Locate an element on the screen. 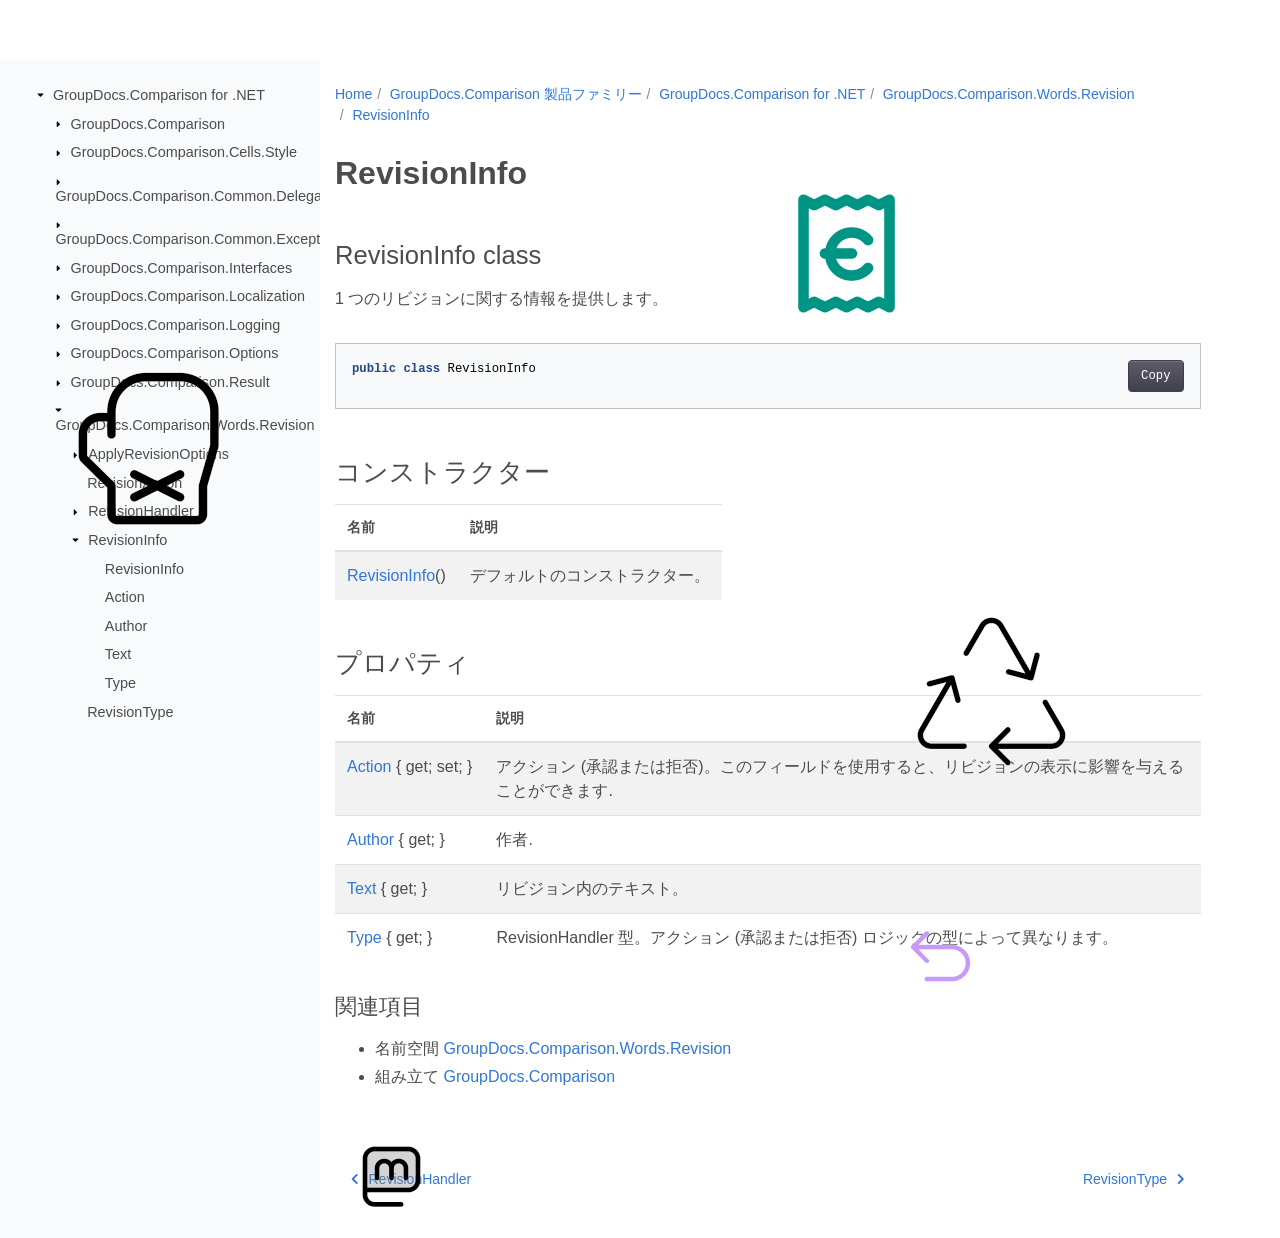 This screenshot has width=1280, height=1238. access boxing or combat sports content is located at coordinates (151, 451).